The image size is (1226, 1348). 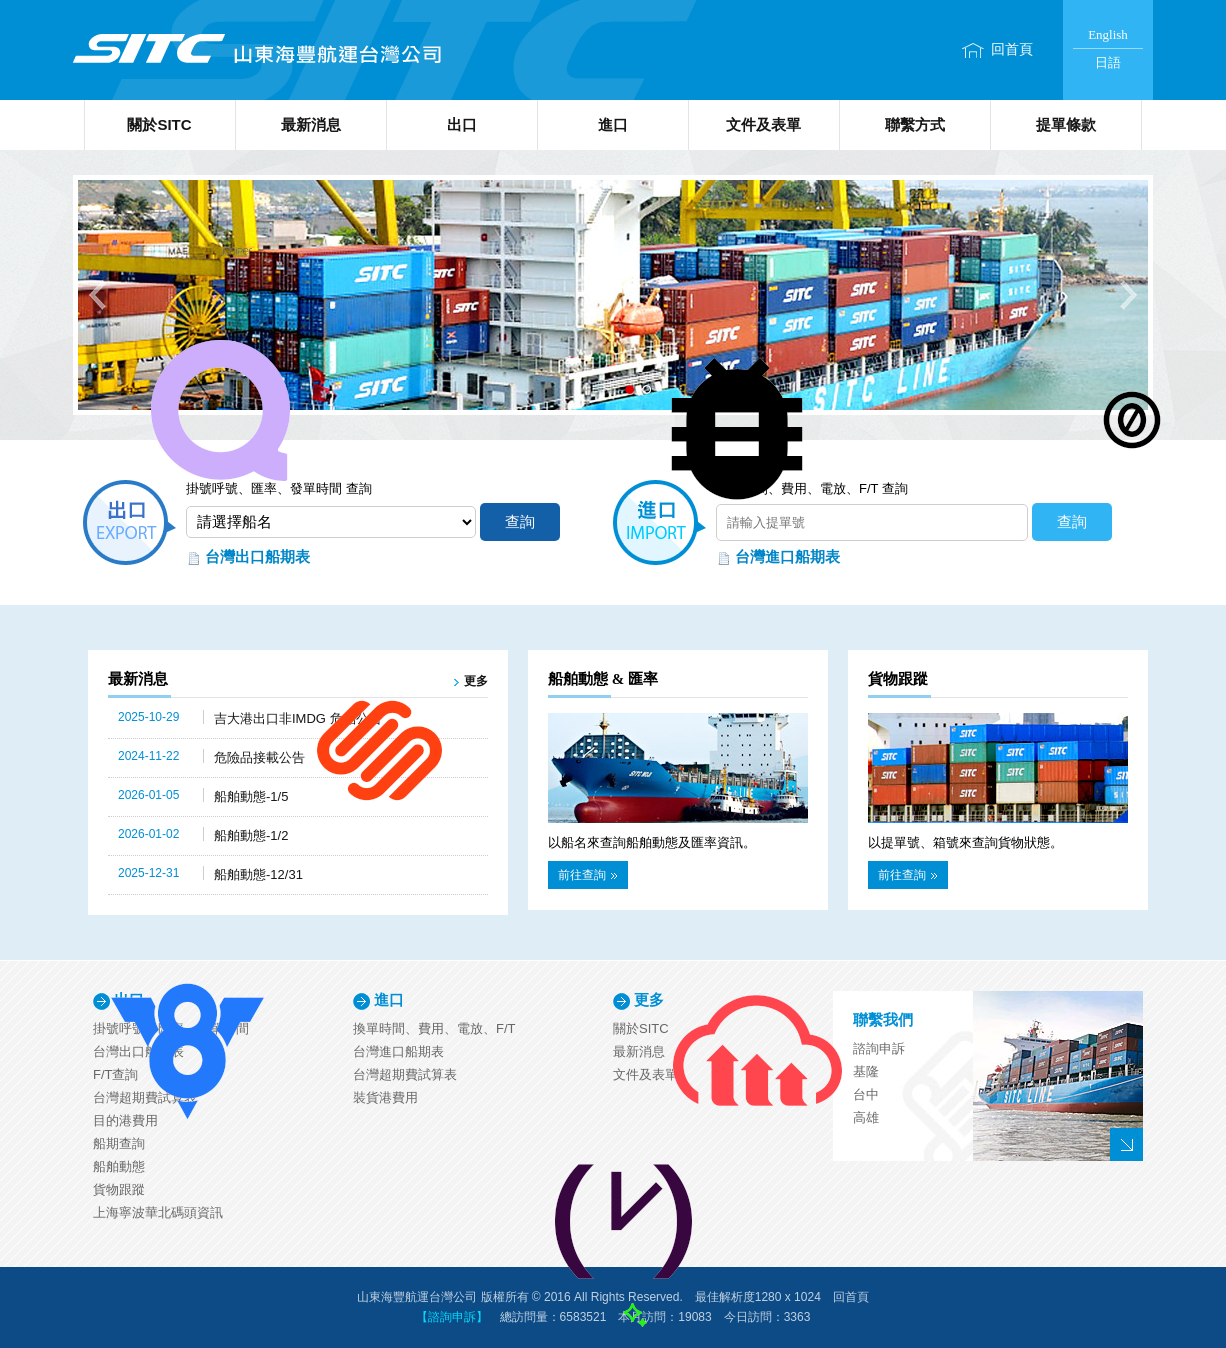 I want to click on date-fns javascript library logo, so click(x=623, y=1221).